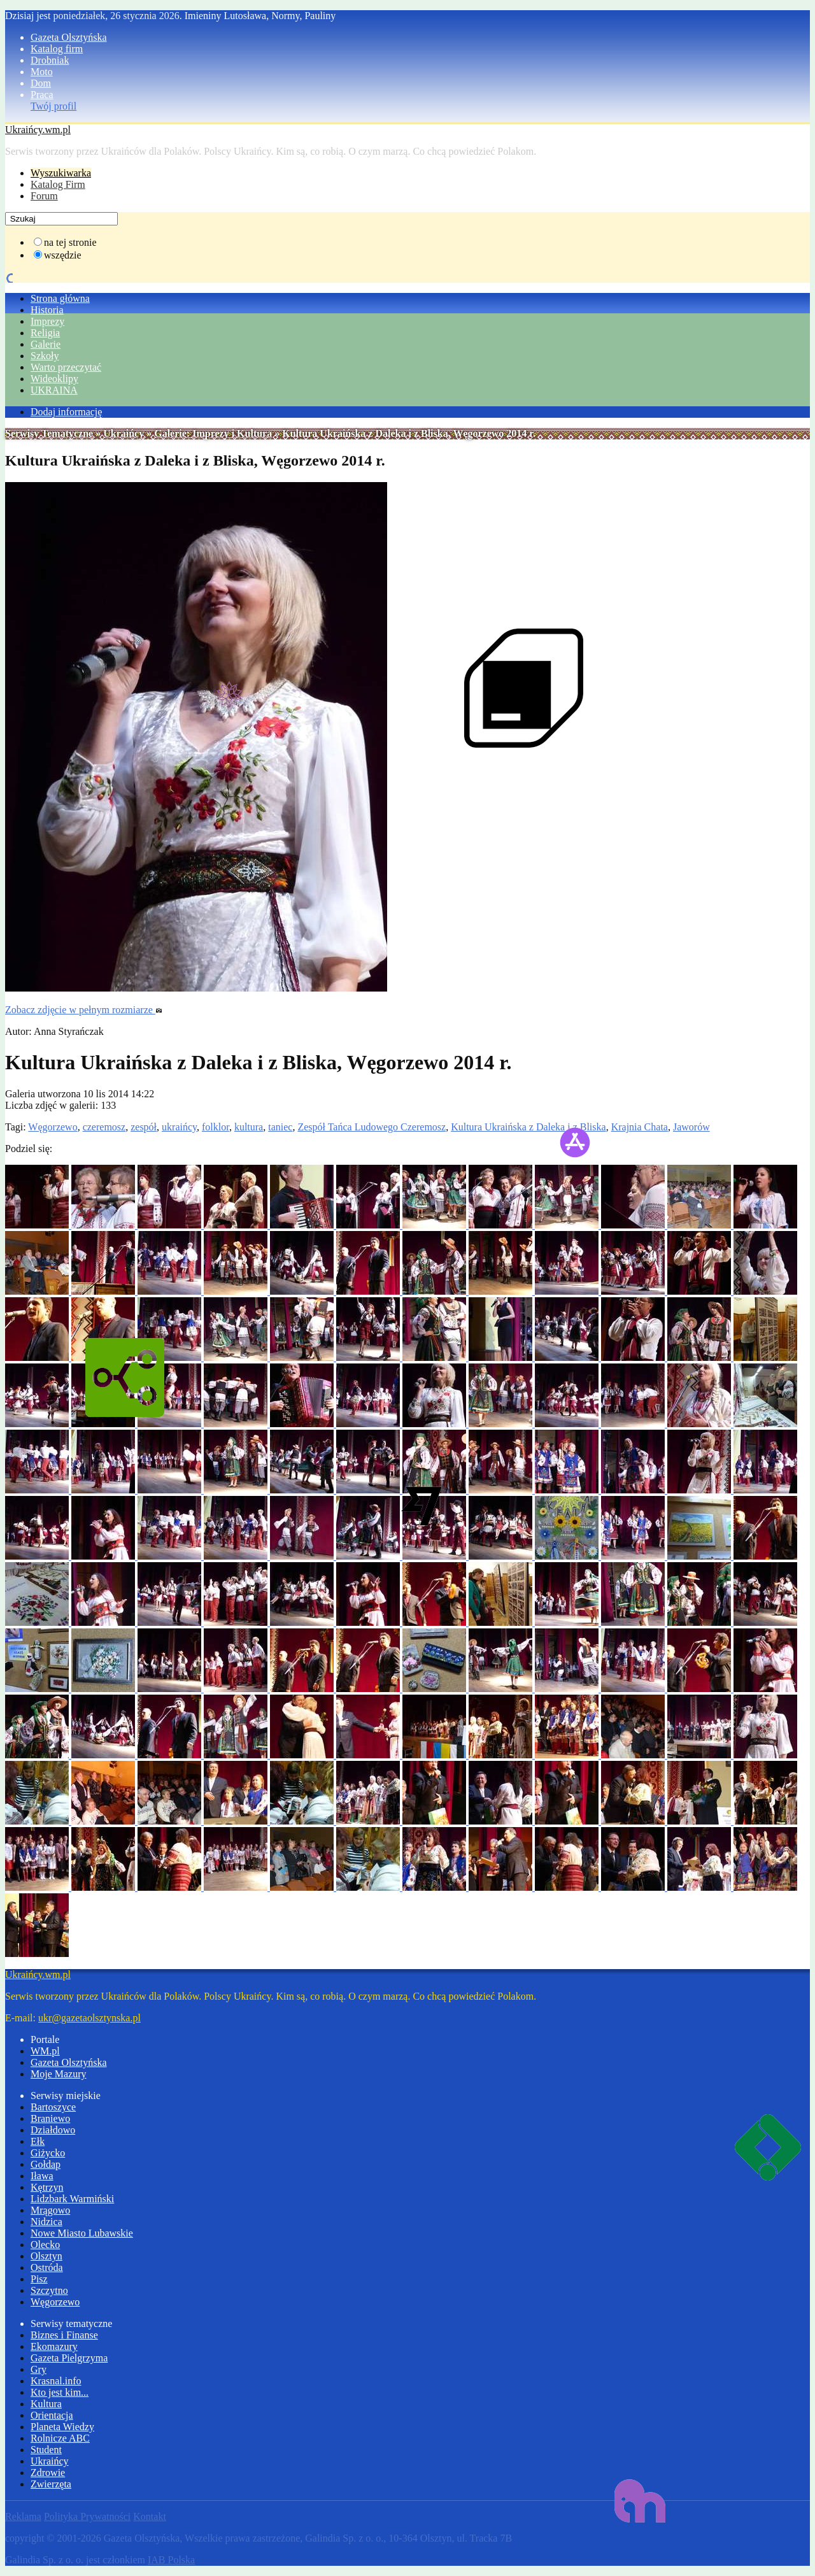 This screenshot has height=2576, width=815. What do you see at coordinates (422, 1506) in the screenshot?
I see `open the Wise money transfer app` at bounding box center [422, 1506].